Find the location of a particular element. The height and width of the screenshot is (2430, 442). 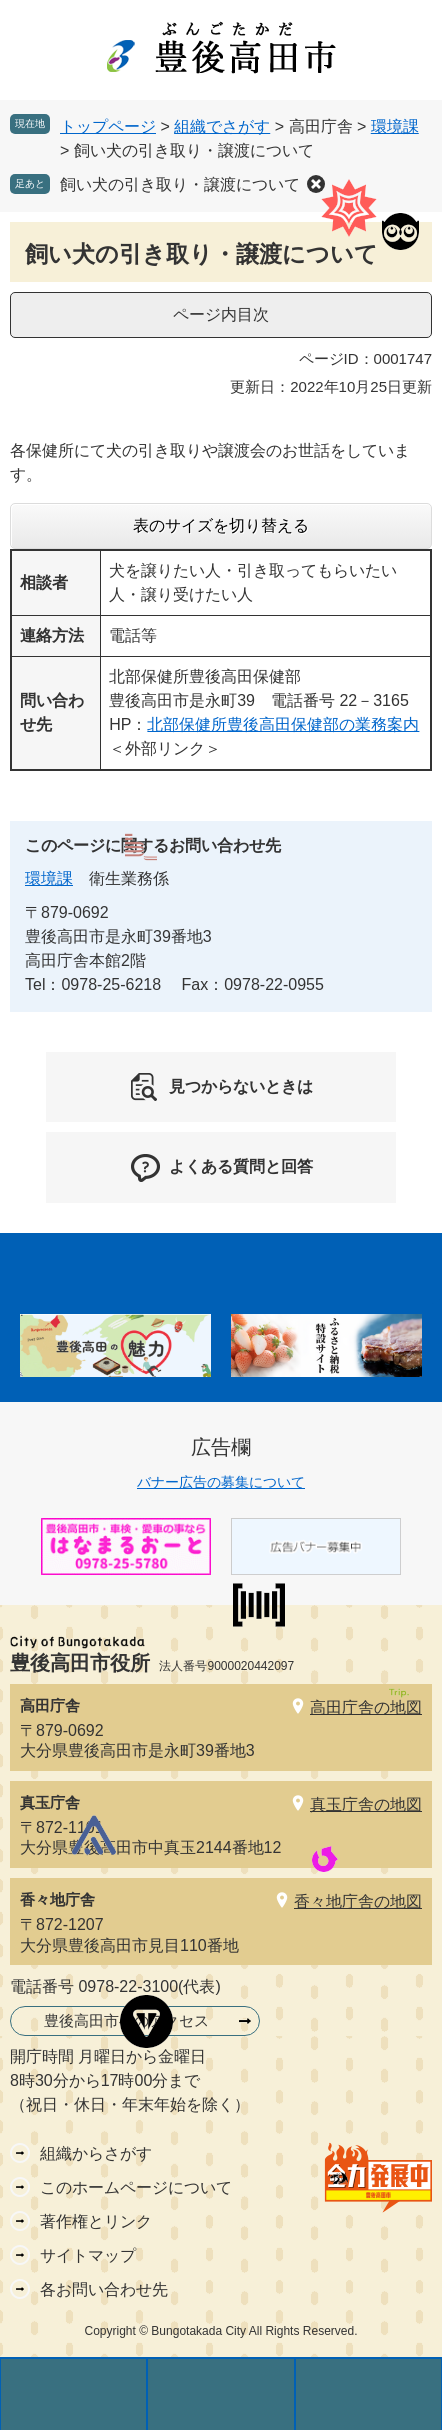

open the Trip.com app is located at coordinates (399, 1693).